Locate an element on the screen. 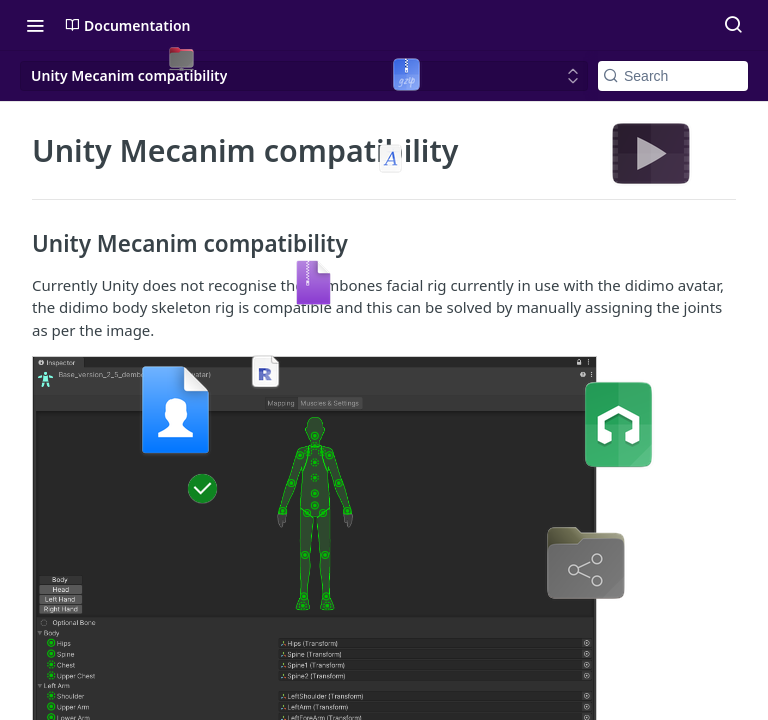 This screenshot has width=768, height=720. an LMMS music project file is located at coordinates (618, 424).